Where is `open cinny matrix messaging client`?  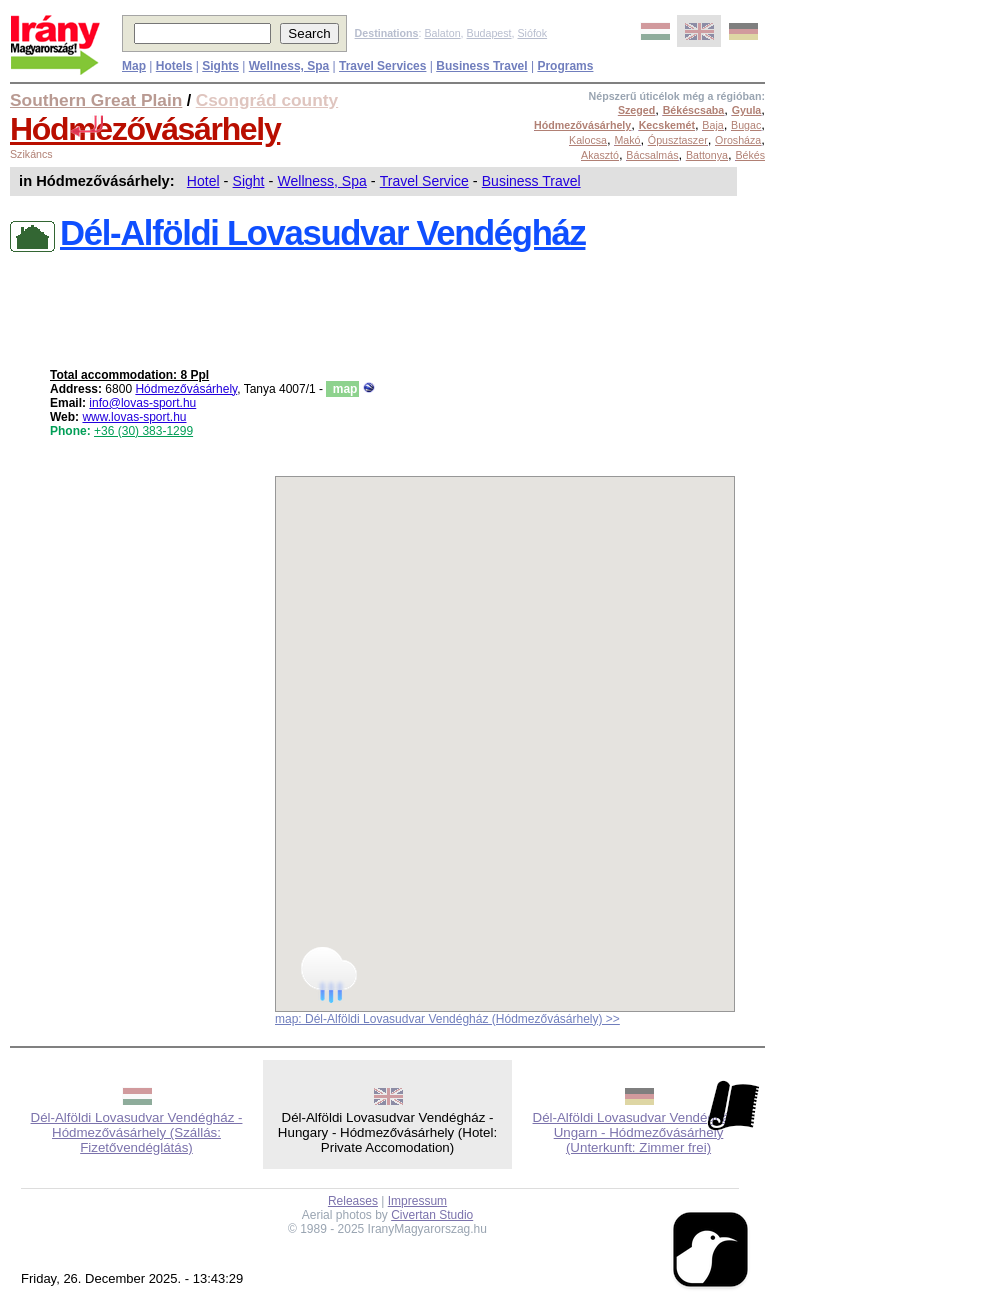 open cinny matrix messaging client is located at coordinates (710, 1249).